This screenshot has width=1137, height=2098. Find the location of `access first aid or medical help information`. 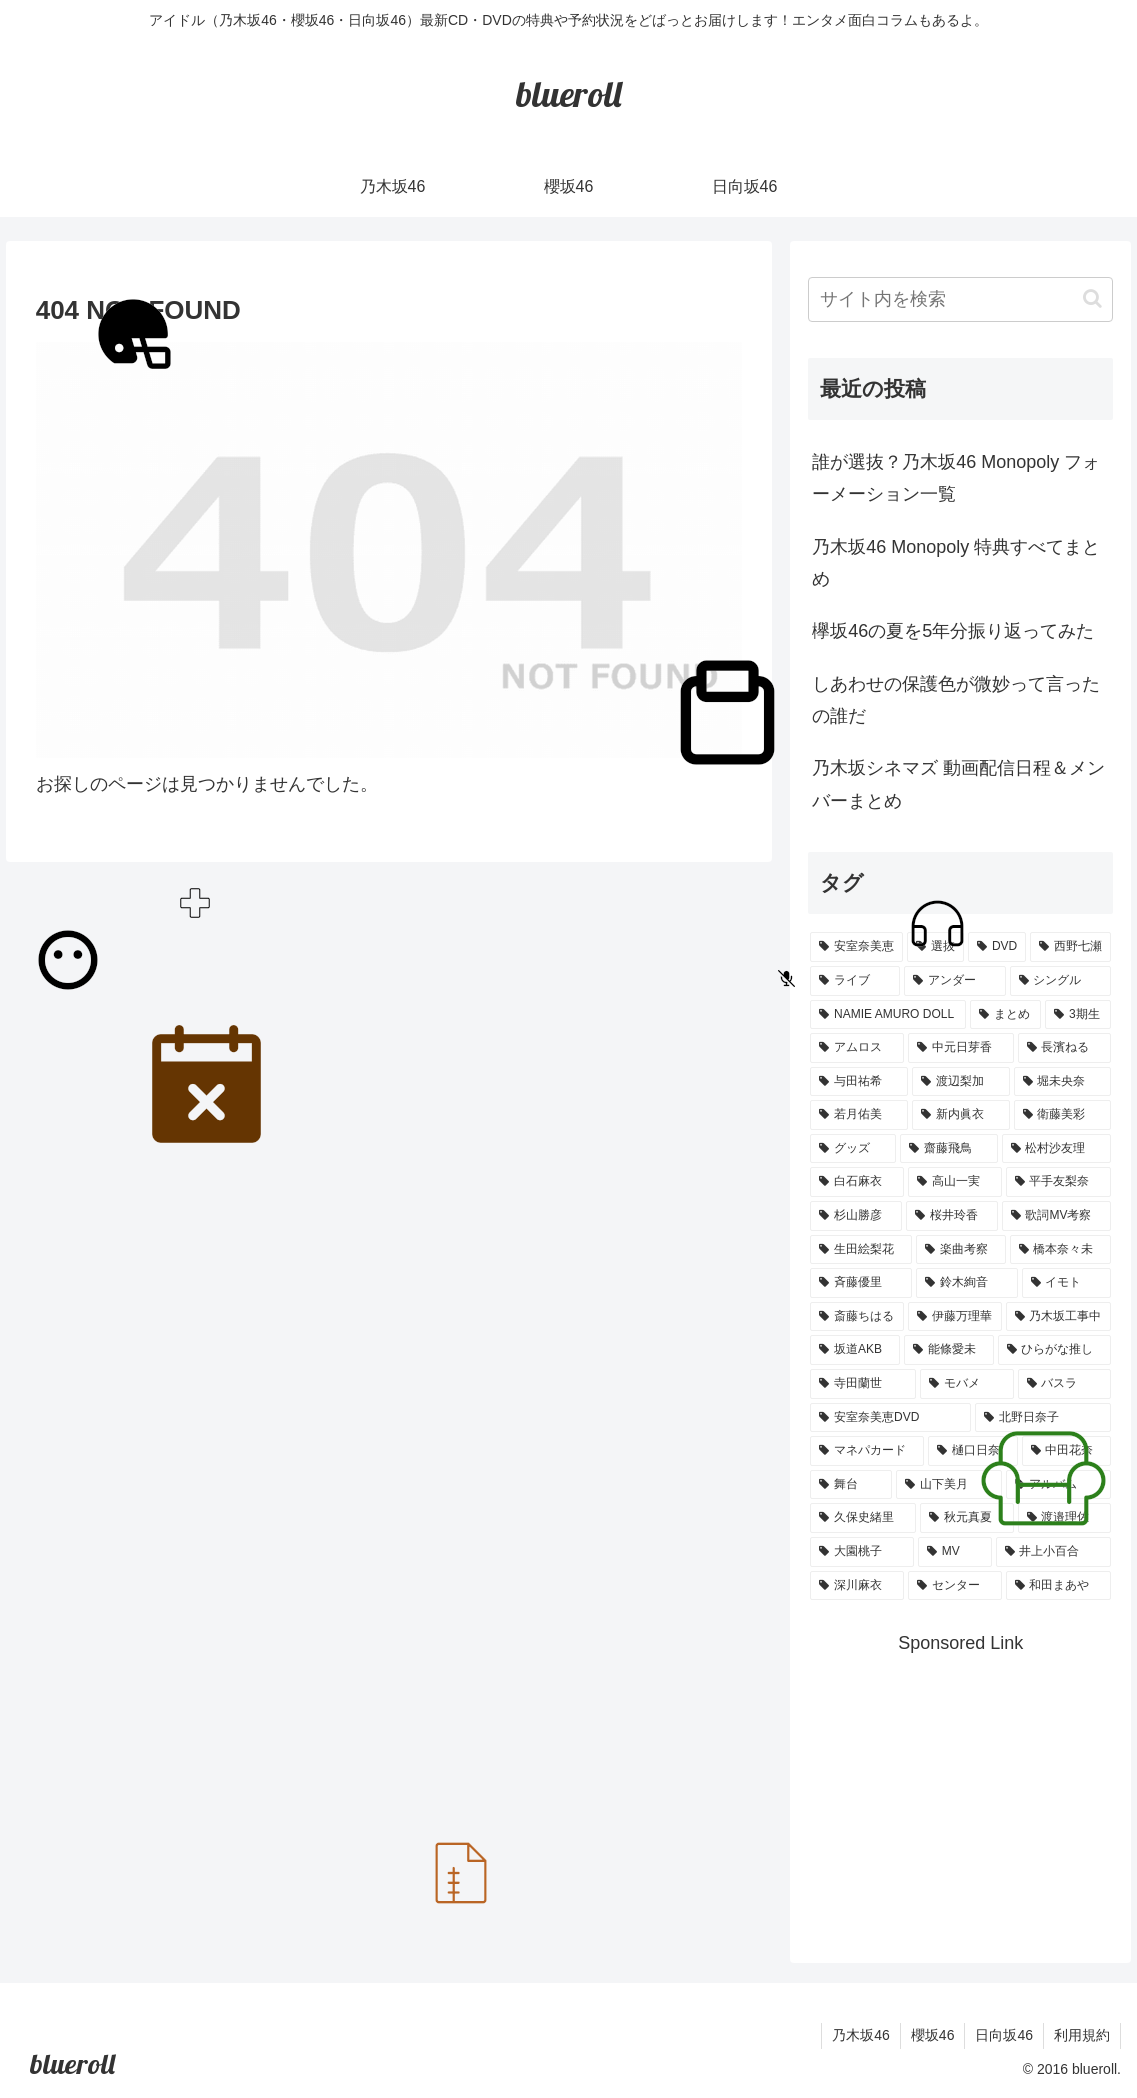

access first aid or medical help information is located at coordinates (195, 903).